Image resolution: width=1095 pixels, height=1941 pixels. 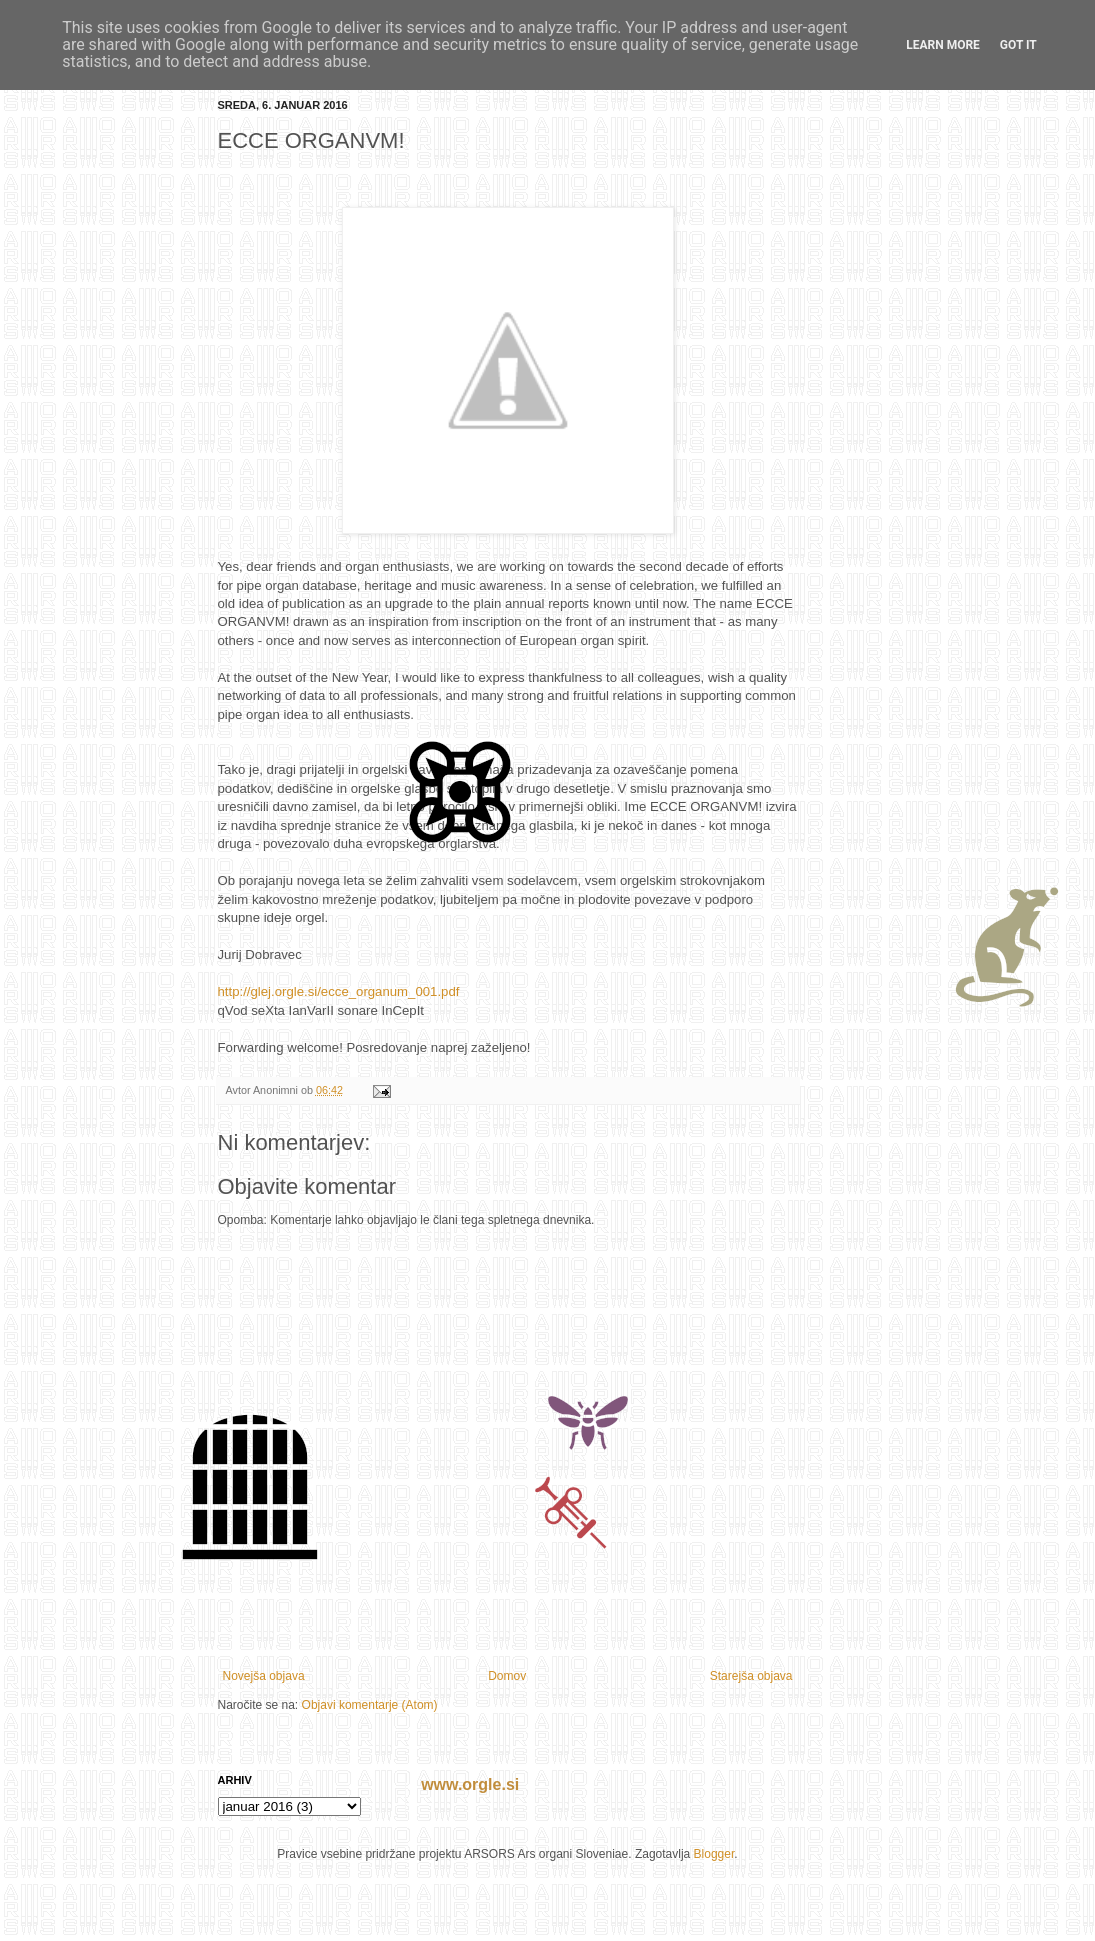 I want to click on indicates a jail or prison location, so click(x=250, y=1487).